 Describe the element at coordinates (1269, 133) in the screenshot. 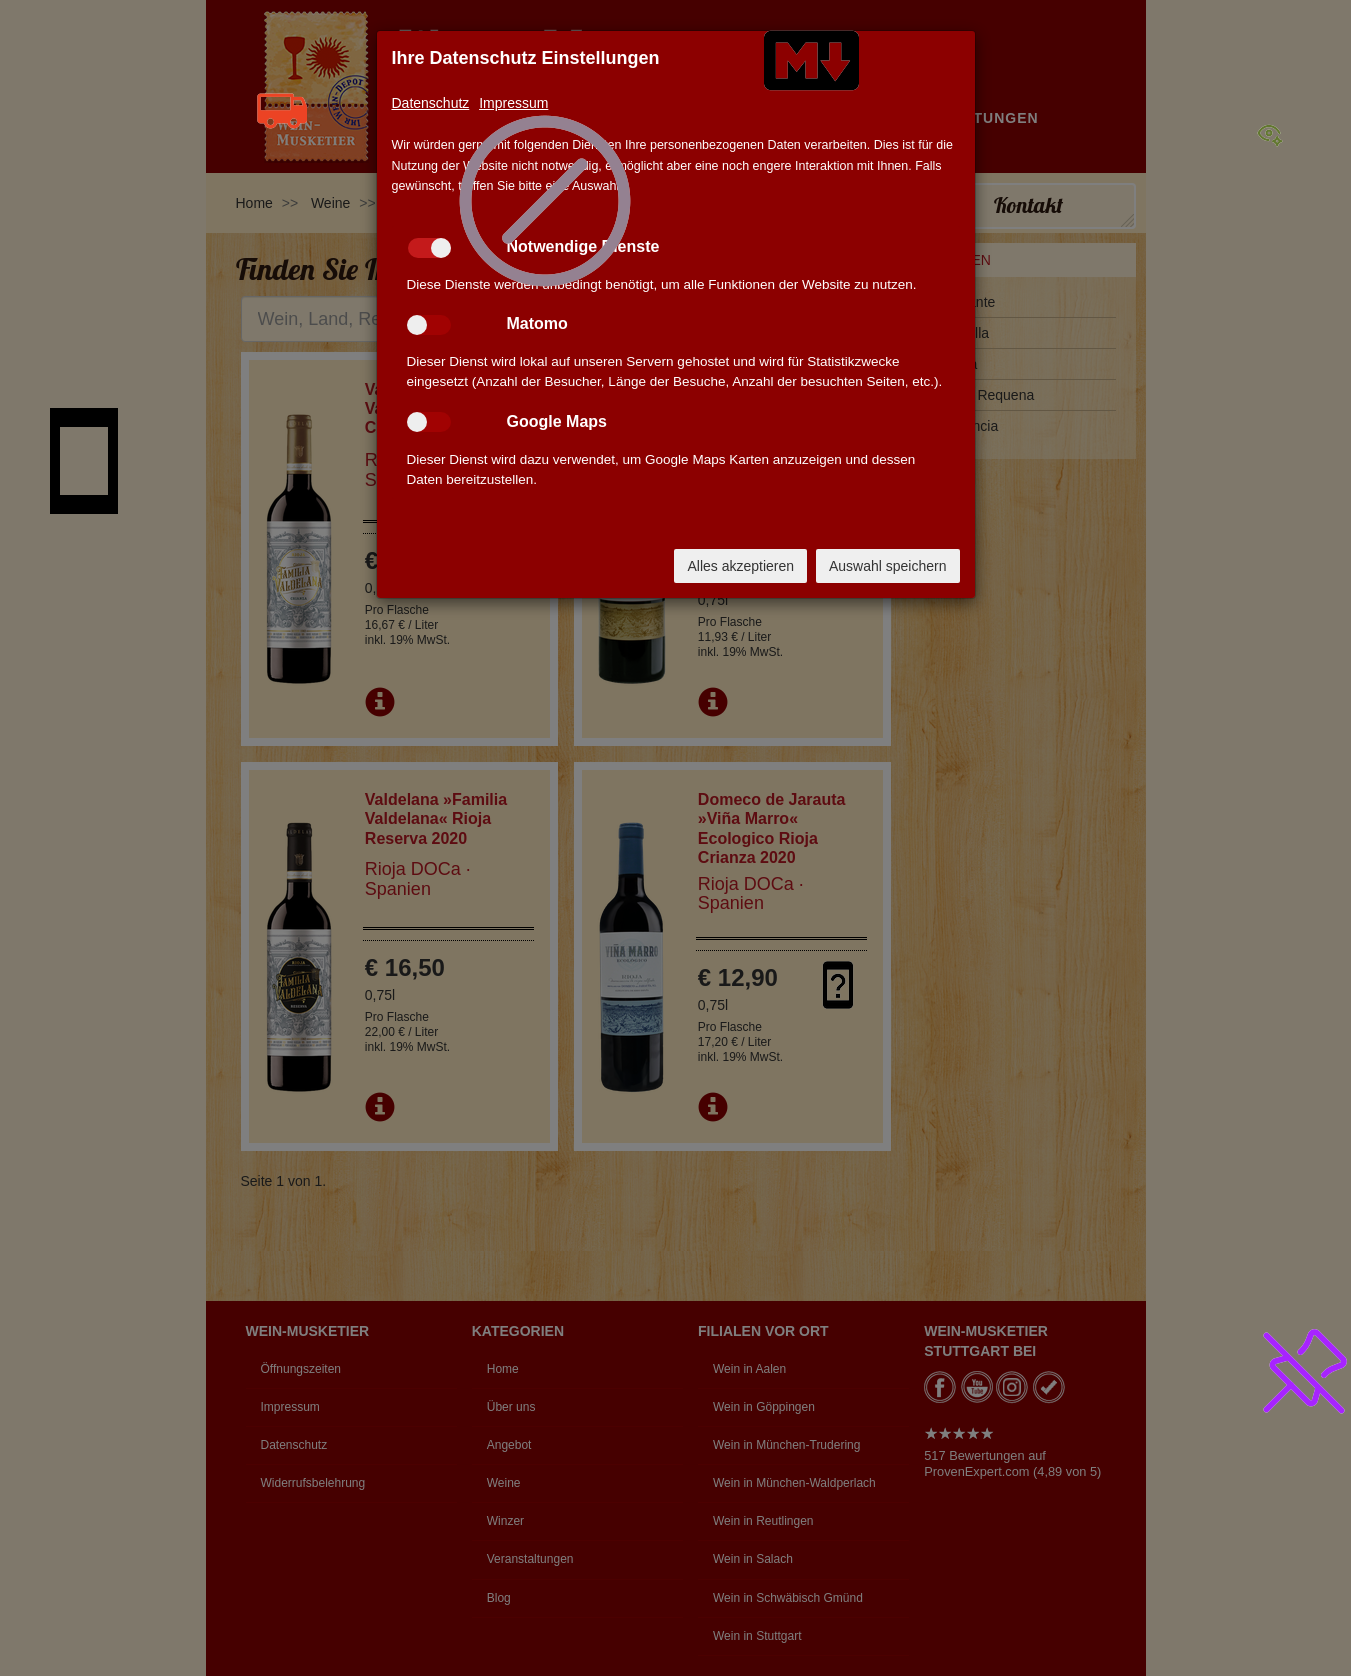

I see `enable smart view or AI-powered visual features` at that location.